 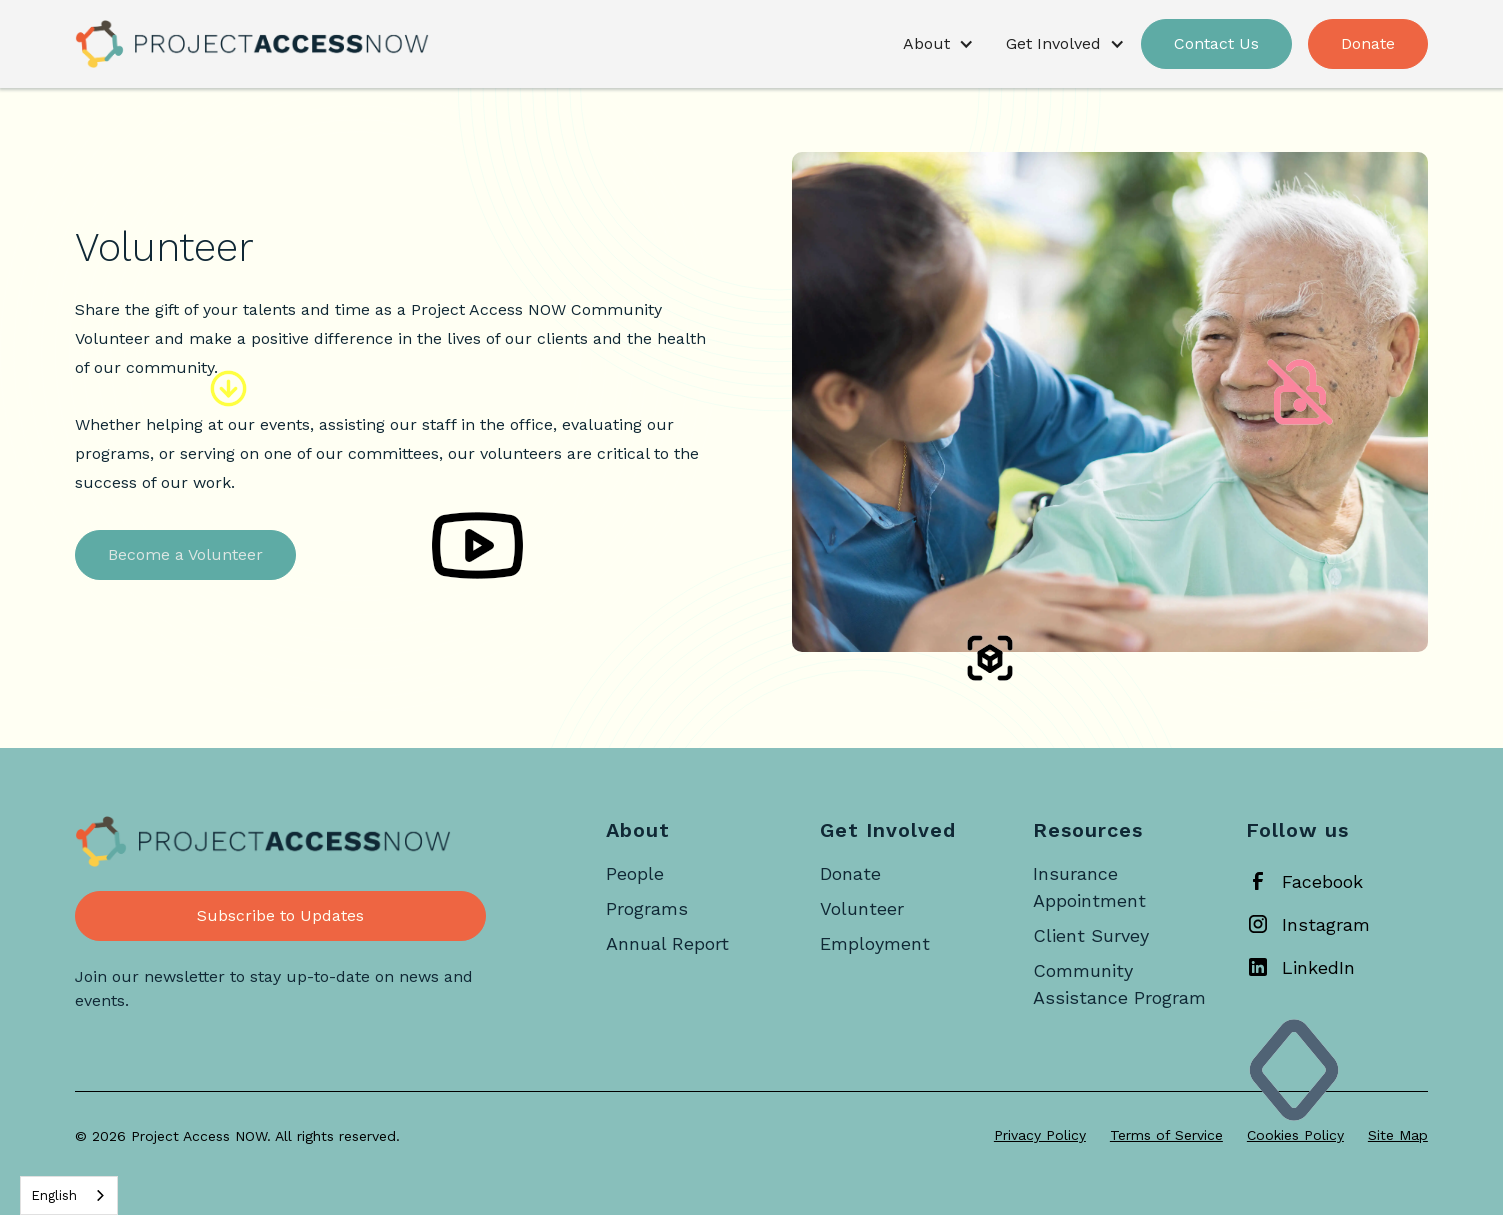 I want to click on unlock or disable security lock, so click(x=1300, y=392).